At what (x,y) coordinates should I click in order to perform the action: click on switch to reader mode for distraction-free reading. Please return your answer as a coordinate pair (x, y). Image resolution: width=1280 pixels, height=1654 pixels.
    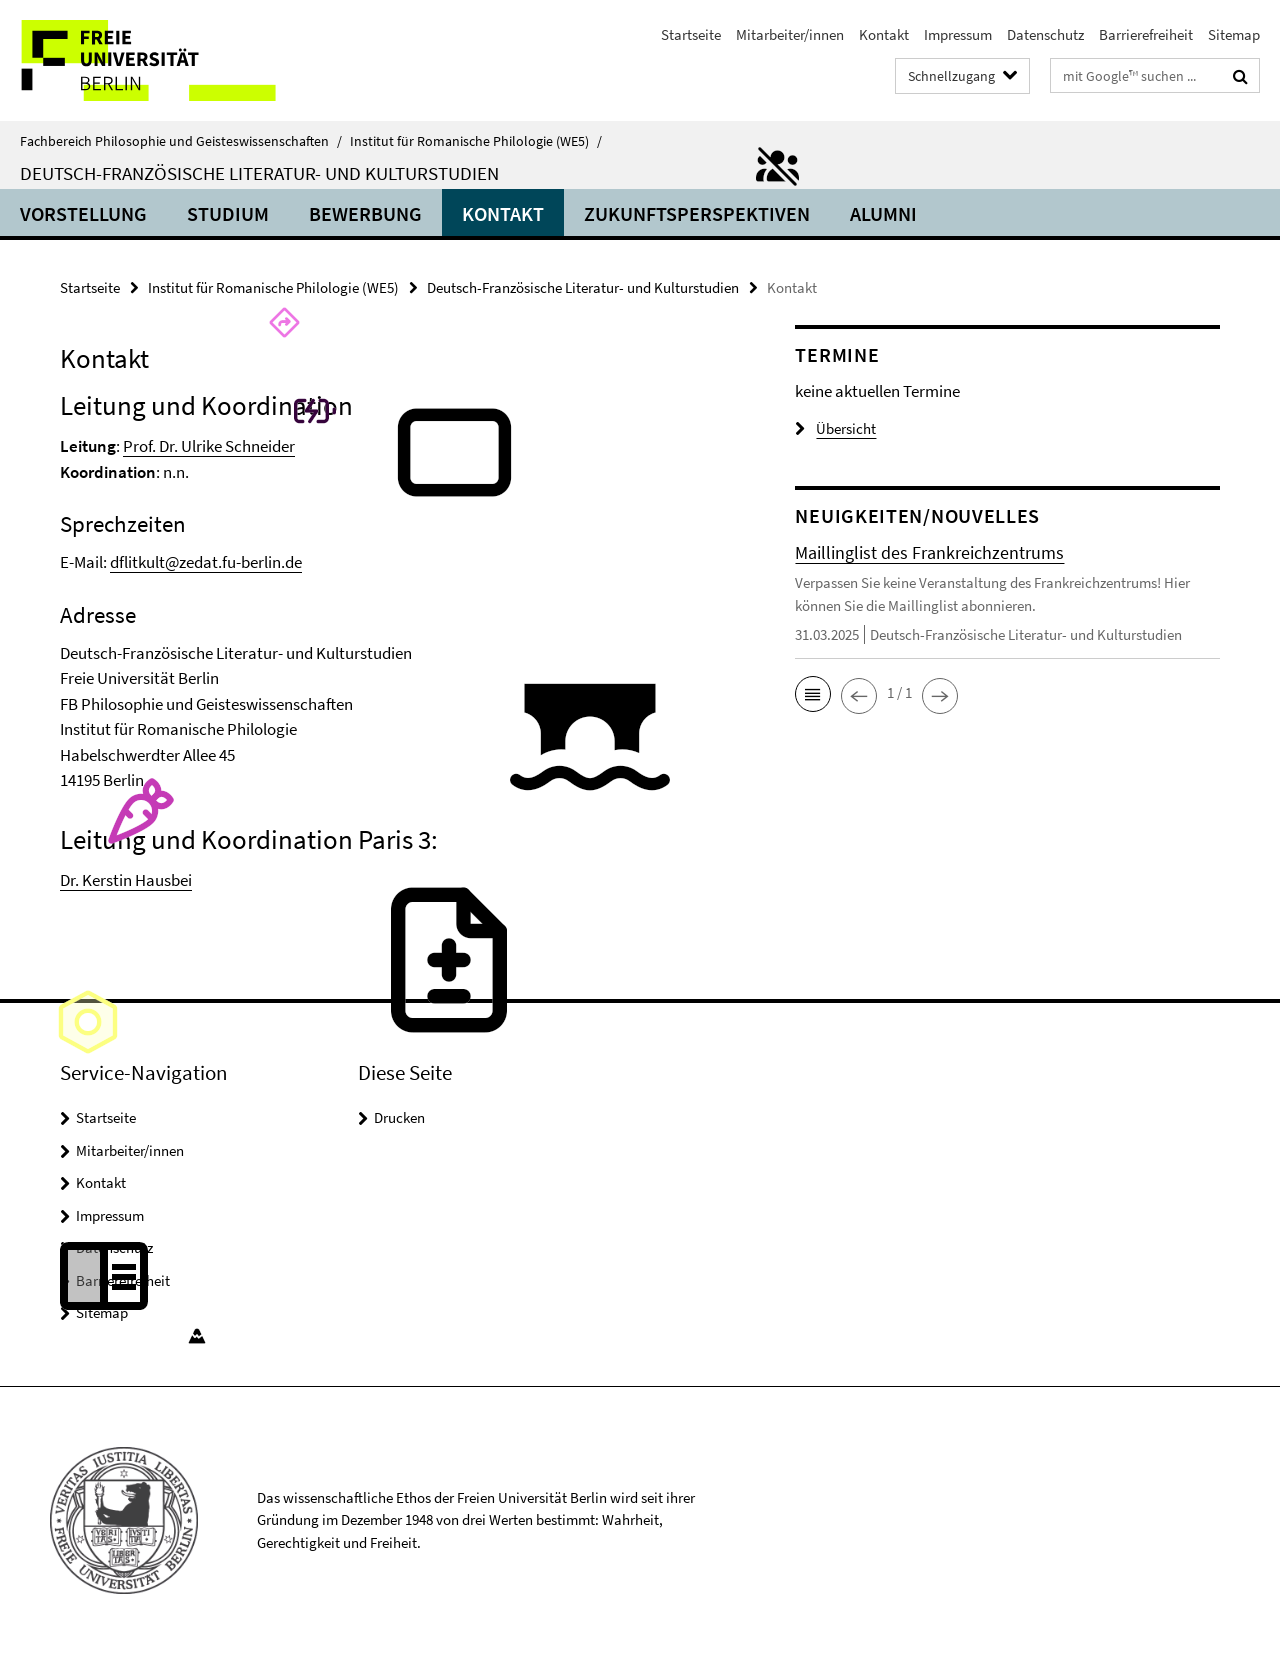
    Looking at the image, I should click on (104, 1274).